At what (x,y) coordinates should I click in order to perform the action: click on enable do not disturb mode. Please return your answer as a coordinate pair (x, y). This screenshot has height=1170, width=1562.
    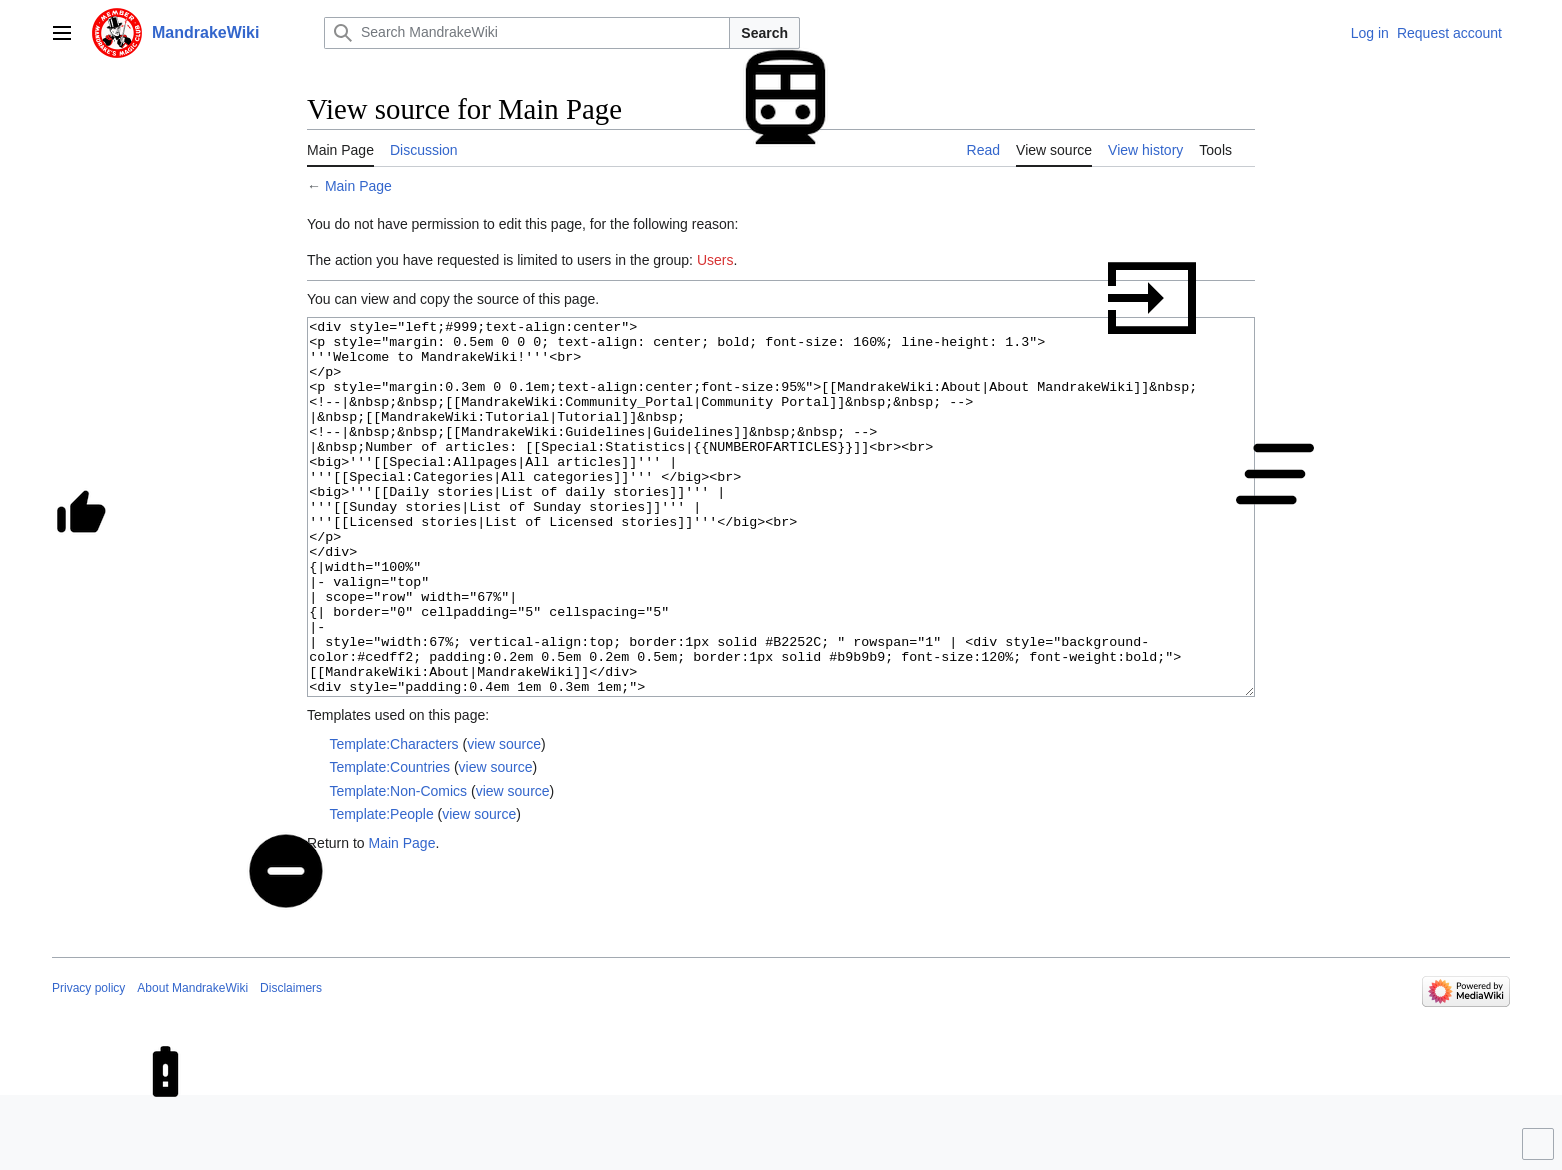
    Looking at the image, I should click on (286, 871).